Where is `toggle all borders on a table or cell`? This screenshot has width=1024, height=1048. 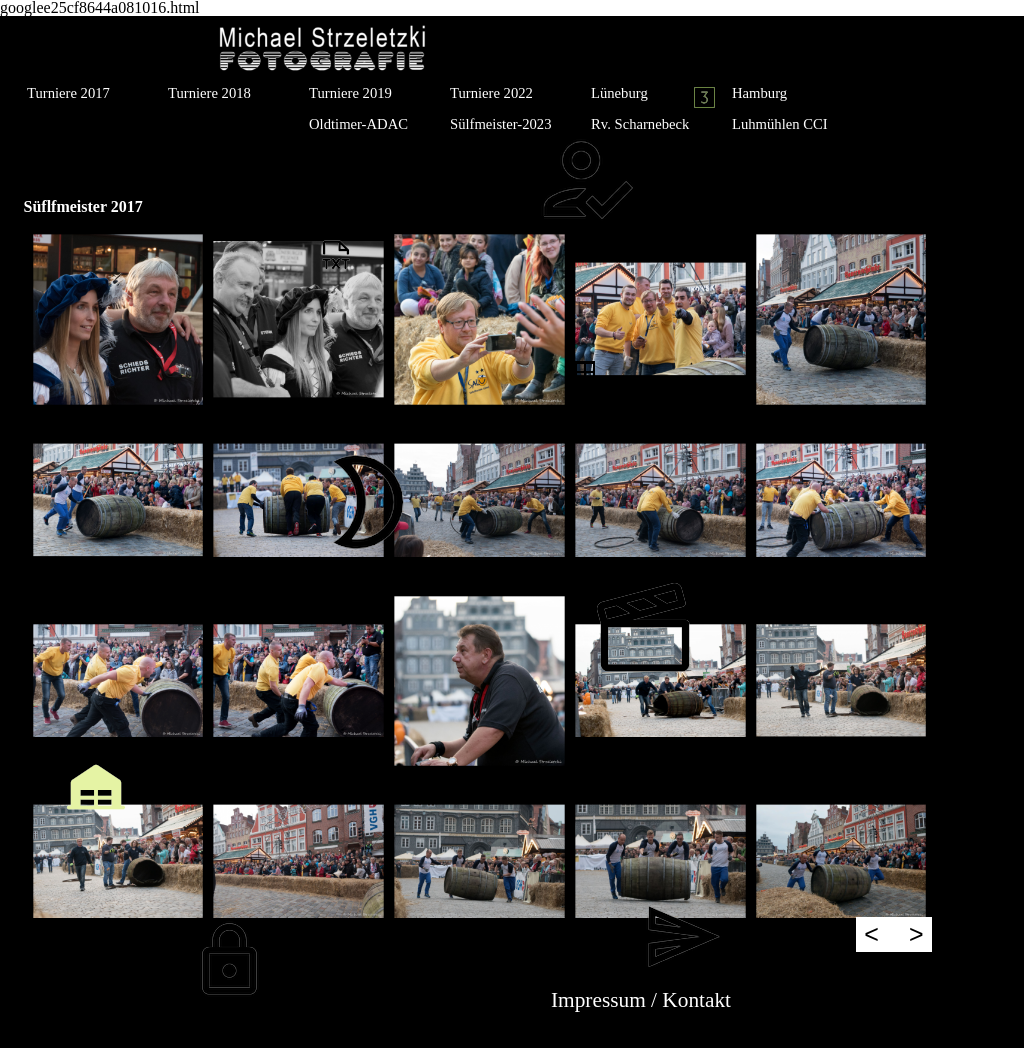 toggle all borders on a table or cell is located at coordinates (585, 372).